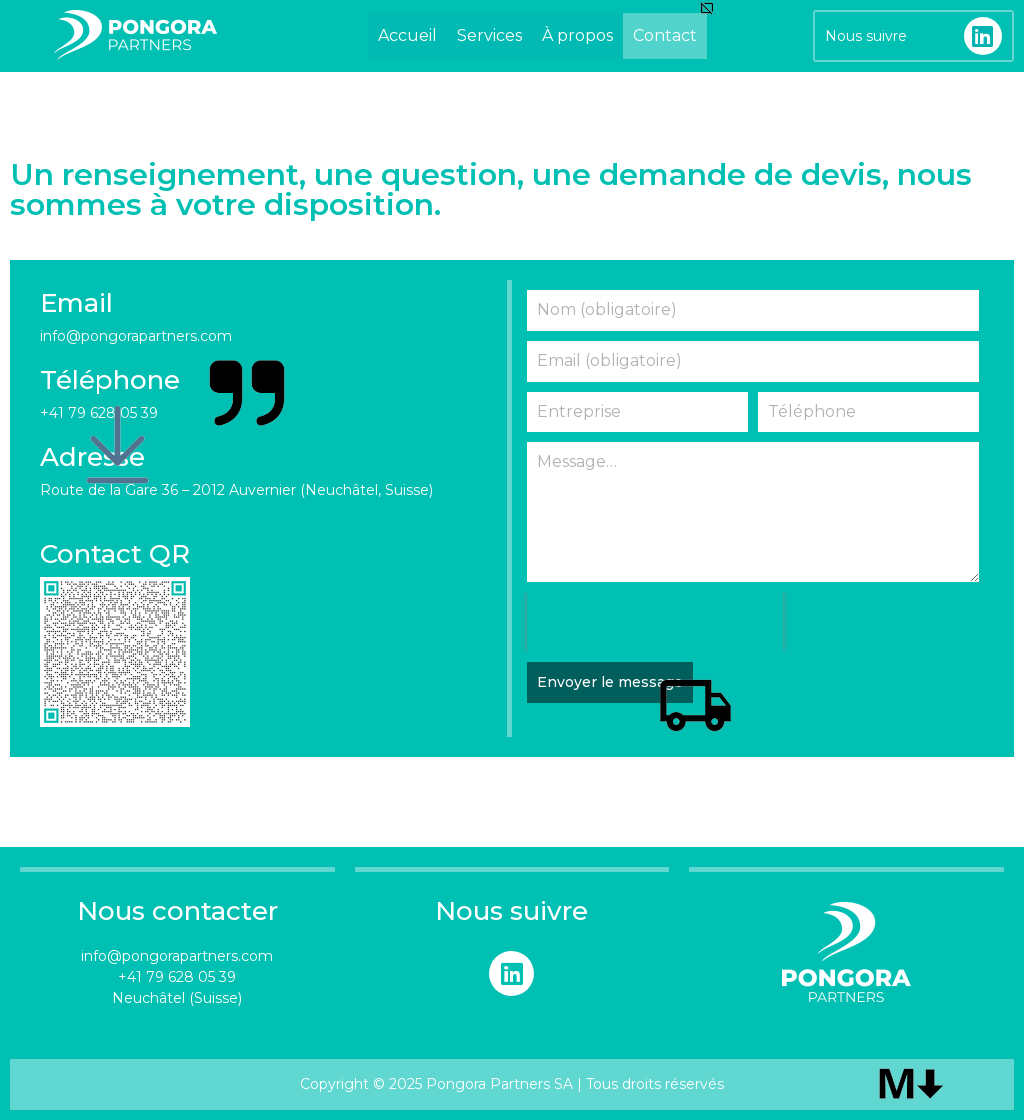  Describe the element at coordinates (695, 705) in the screenshot. I see `track your delivery status` at that location.